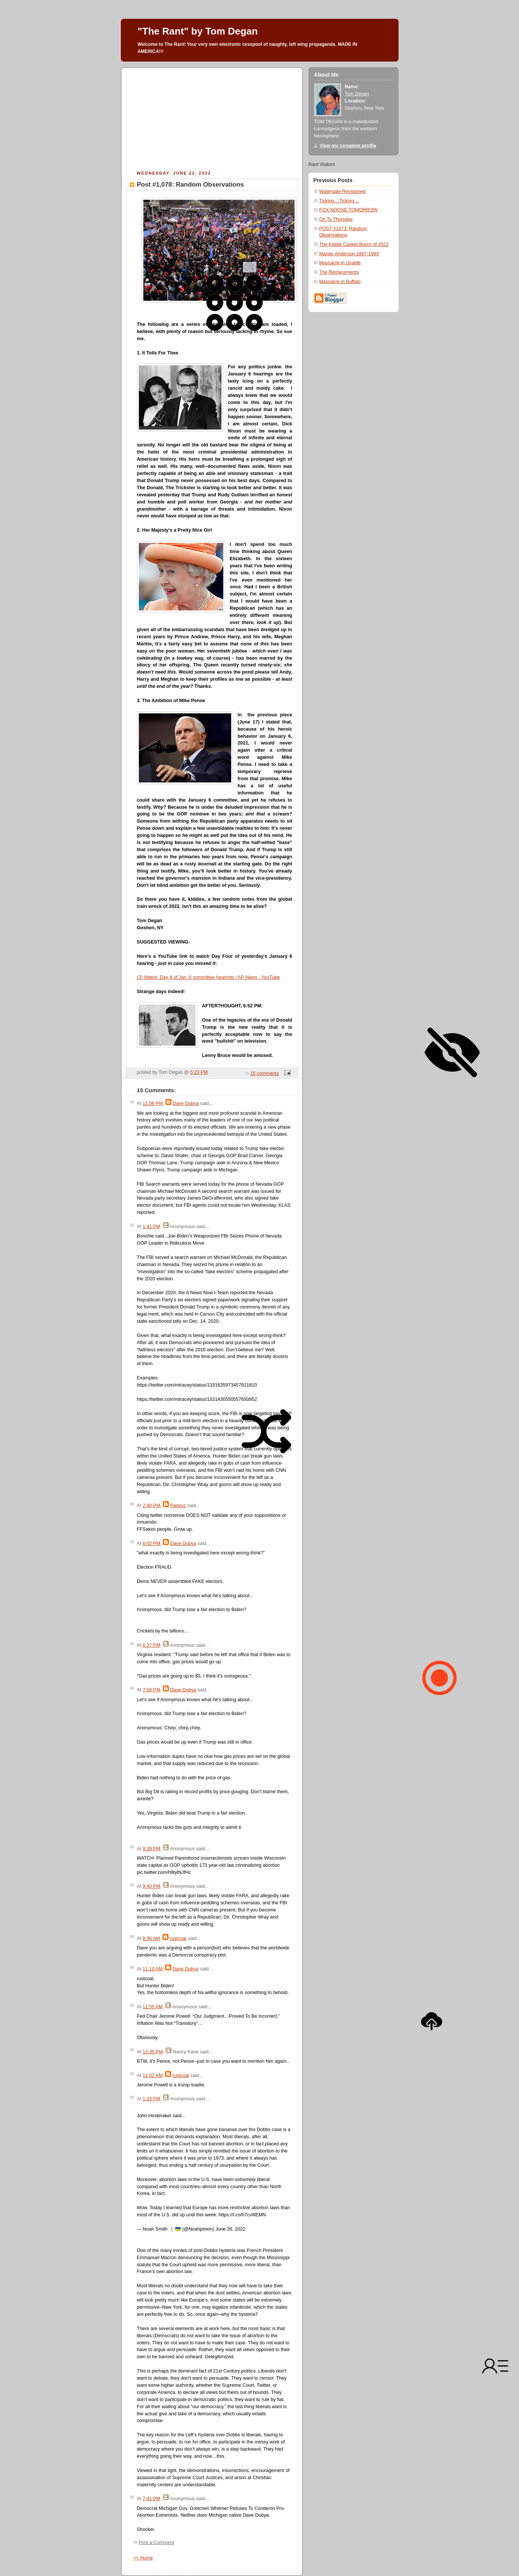  What do you see at coordinates (235, 303) in the screenshot?
I see `open the dial pad` at bounding box center [235, 303].